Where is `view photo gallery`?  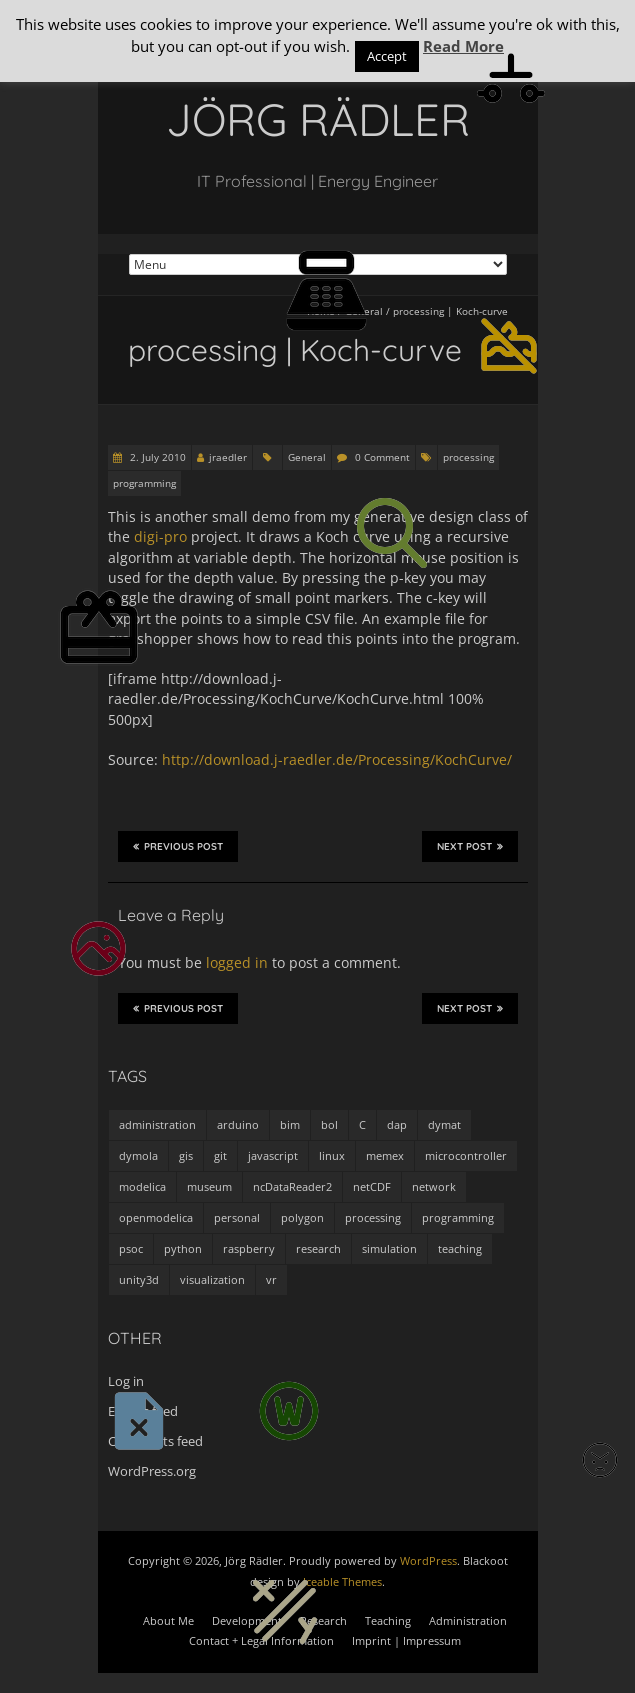 view photo gallery is located at coordinates (98, 948).